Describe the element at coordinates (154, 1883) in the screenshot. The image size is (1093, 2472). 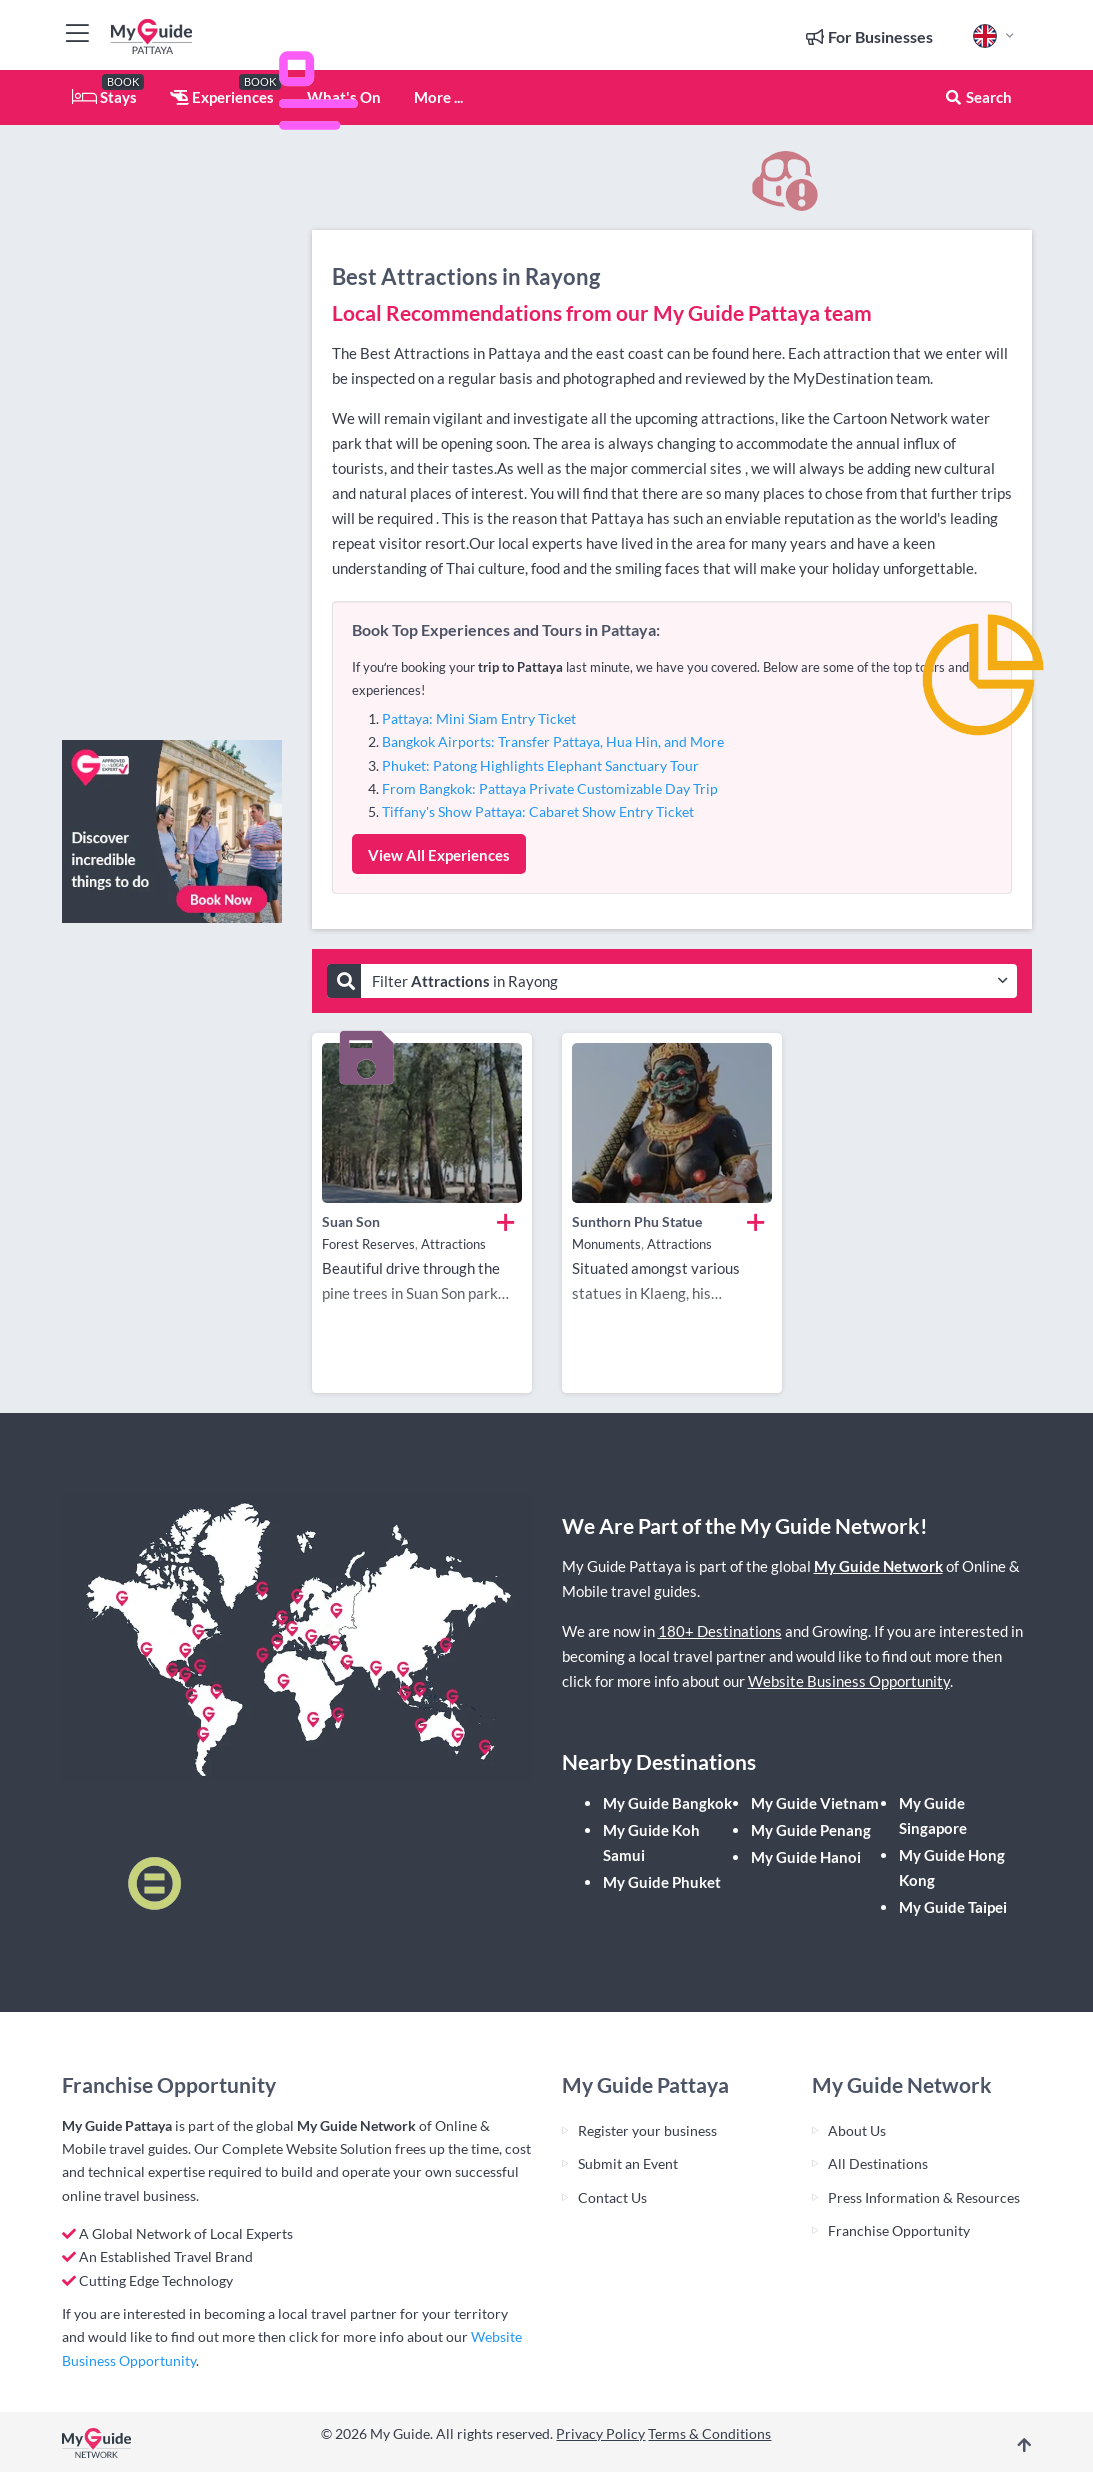
I see `indicates an unverified conditional breakpoint in debug mode` at that location.